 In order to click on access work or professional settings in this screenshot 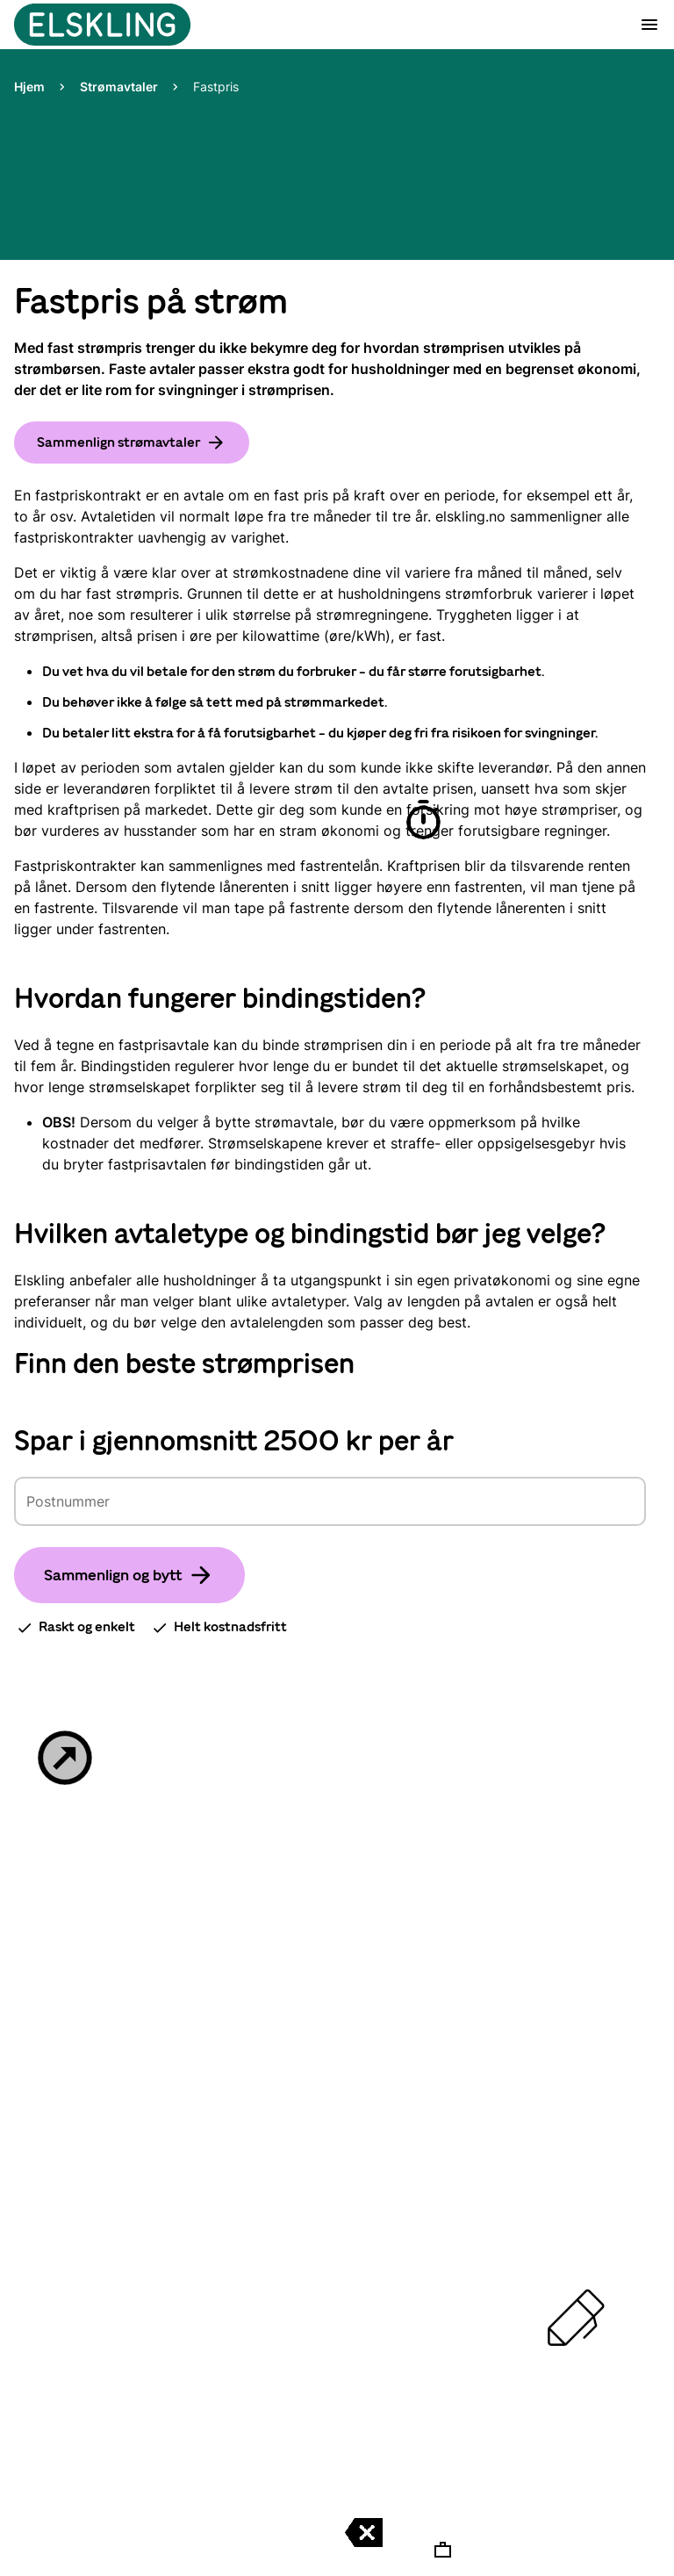, I will do `click(442, 2550)`.